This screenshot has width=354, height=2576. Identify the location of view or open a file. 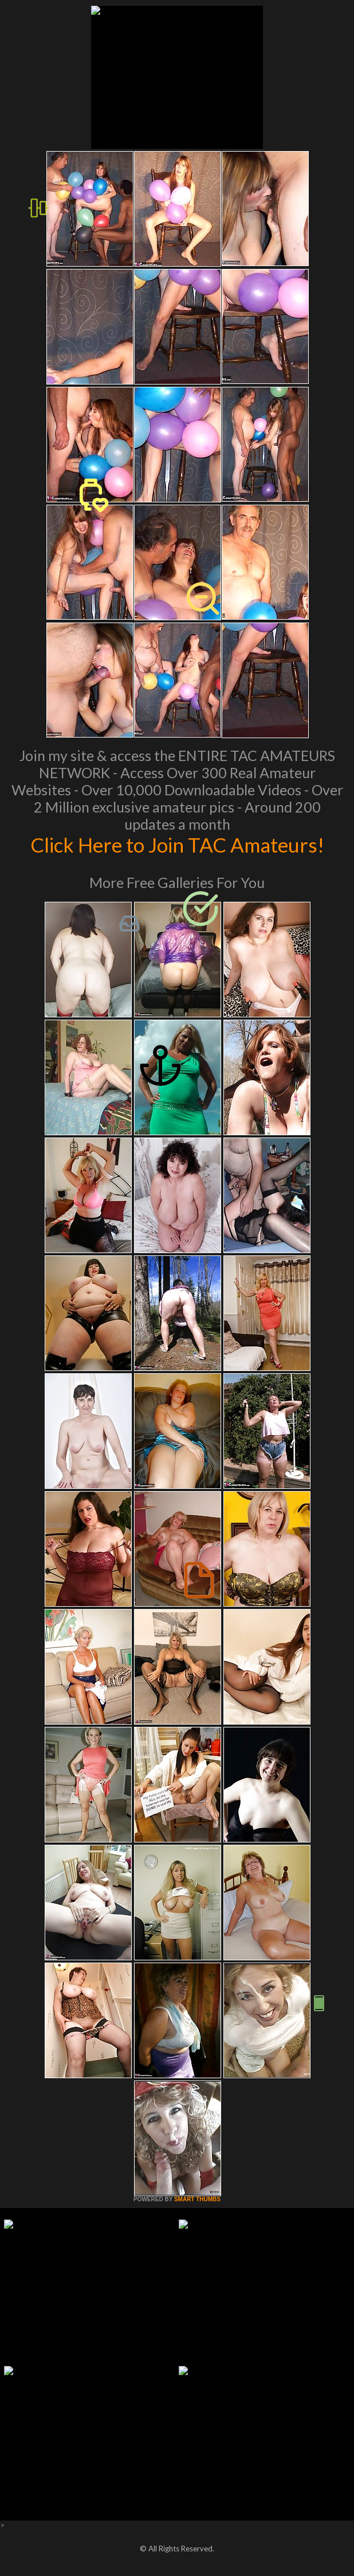
(199, 1580).